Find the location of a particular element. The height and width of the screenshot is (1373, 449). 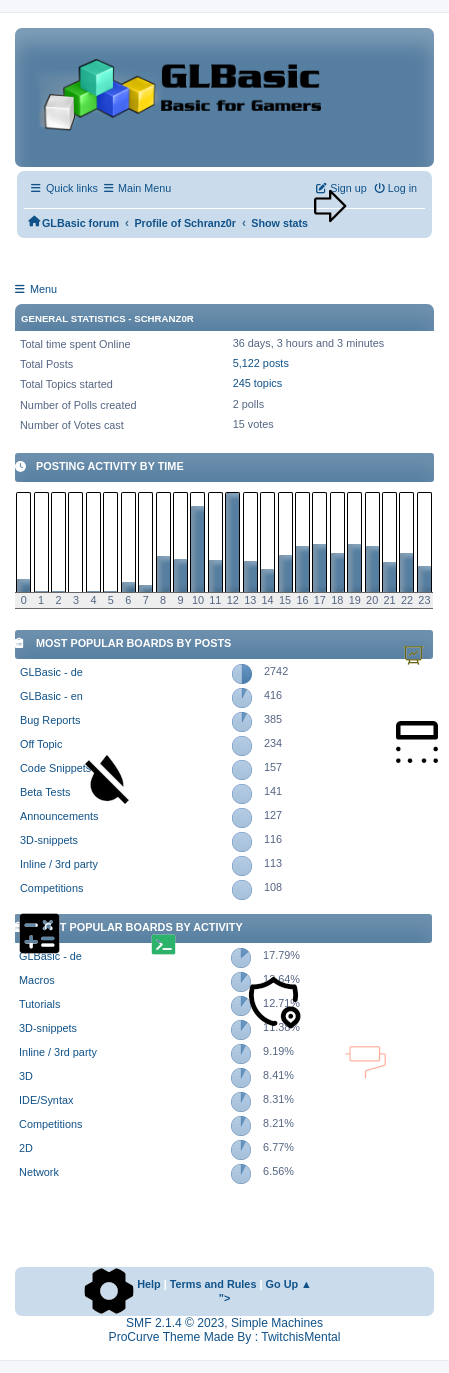

align content to top of container is located at coordinates (417, 742).